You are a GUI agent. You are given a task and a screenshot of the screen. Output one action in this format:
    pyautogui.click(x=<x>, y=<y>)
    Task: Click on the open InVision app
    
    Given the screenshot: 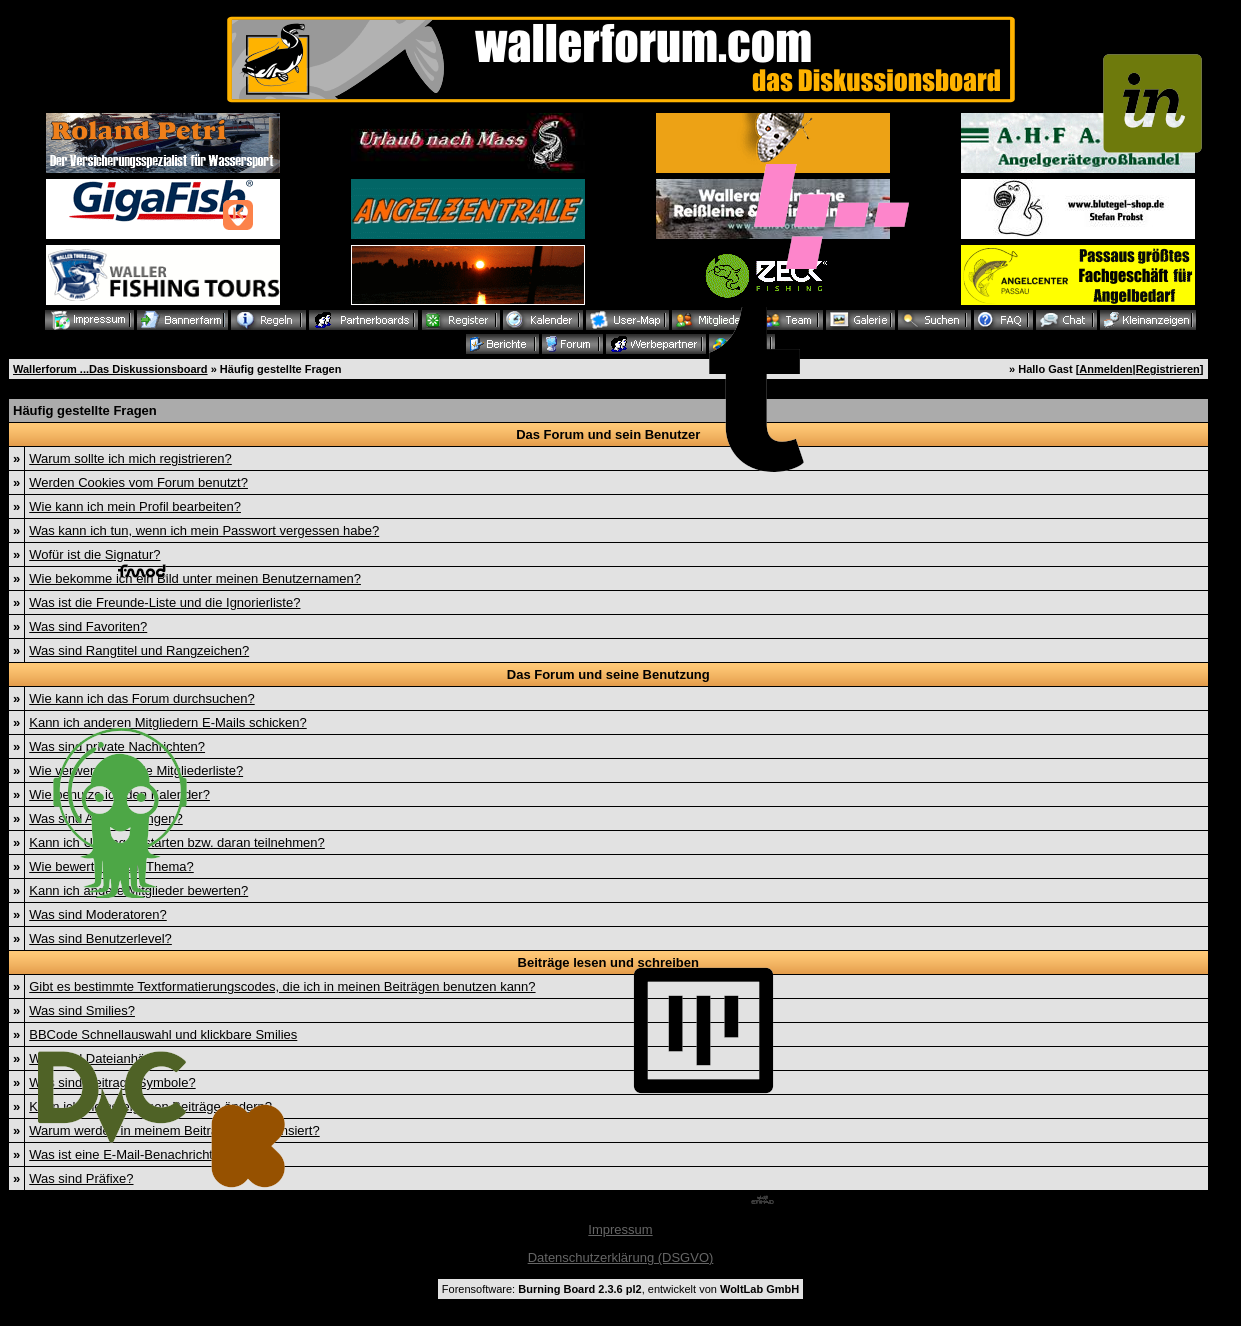 What is the action you would take?
    pyautogui.click(x=1152, y=103)
    